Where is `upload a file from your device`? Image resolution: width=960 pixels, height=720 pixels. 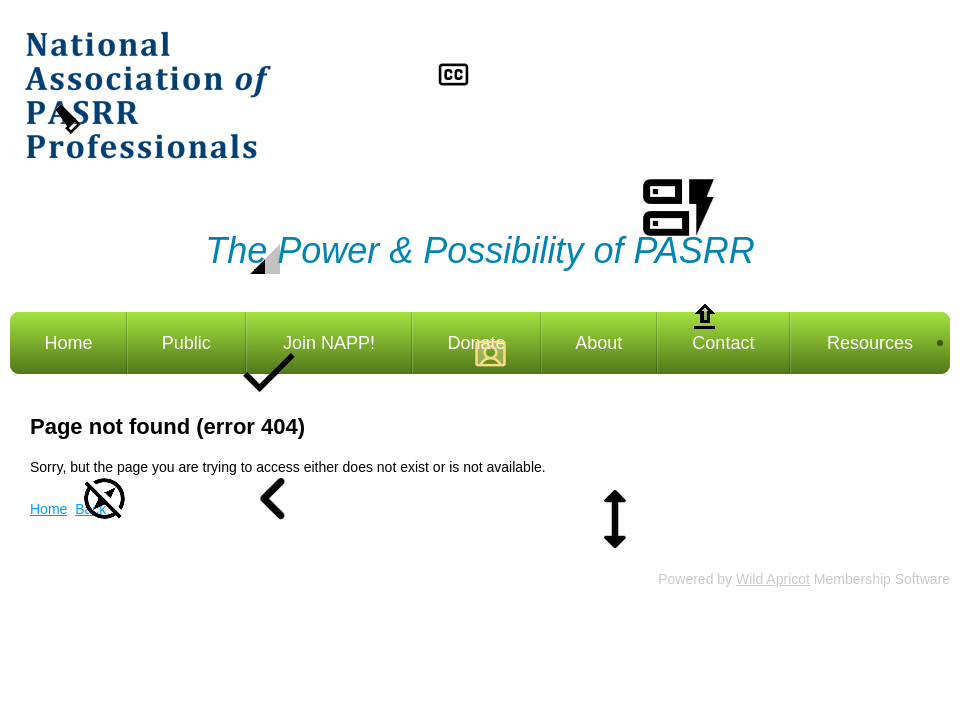
upload a file from your device is located at coordinates (705, 317).